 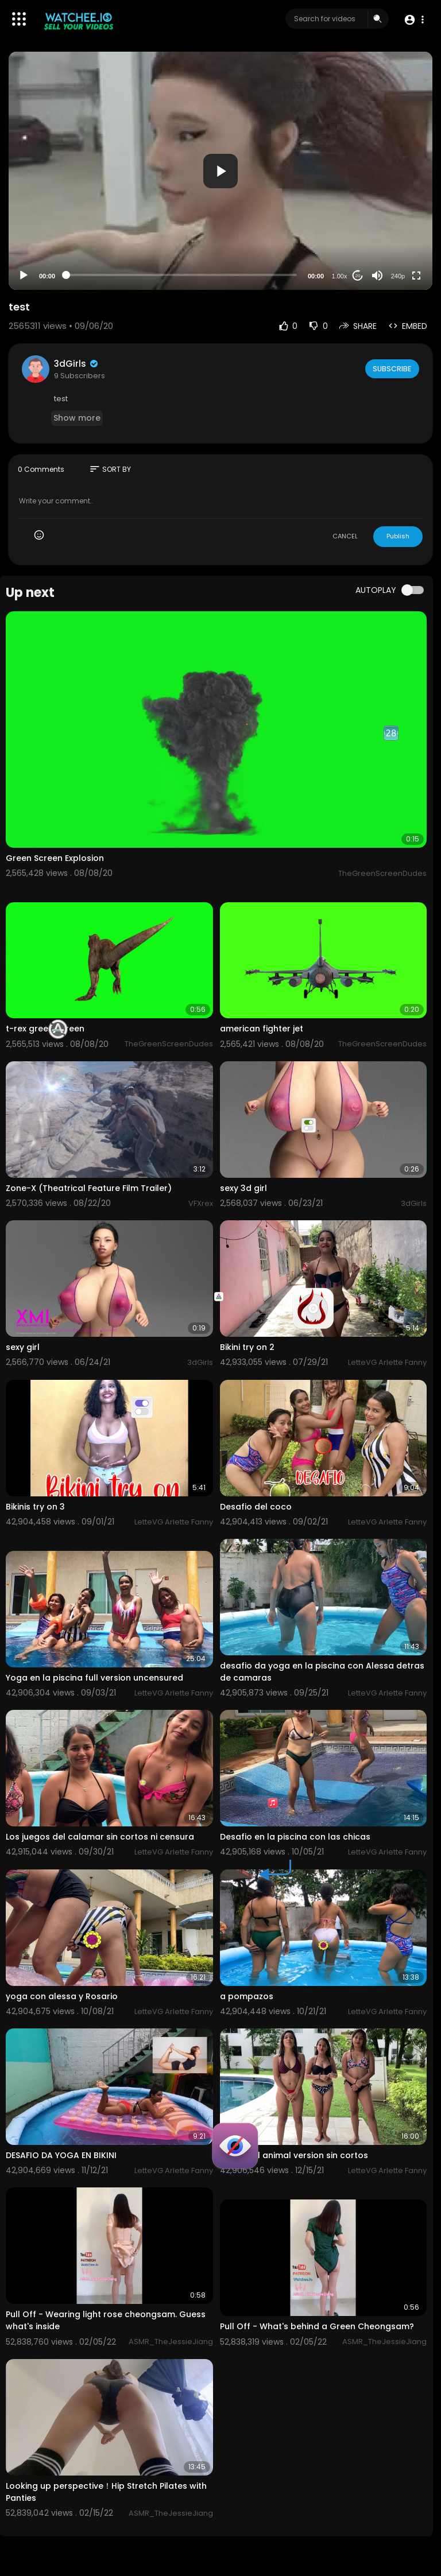 I want to click on open privacy and security settings, so click(x=235, y=2146).